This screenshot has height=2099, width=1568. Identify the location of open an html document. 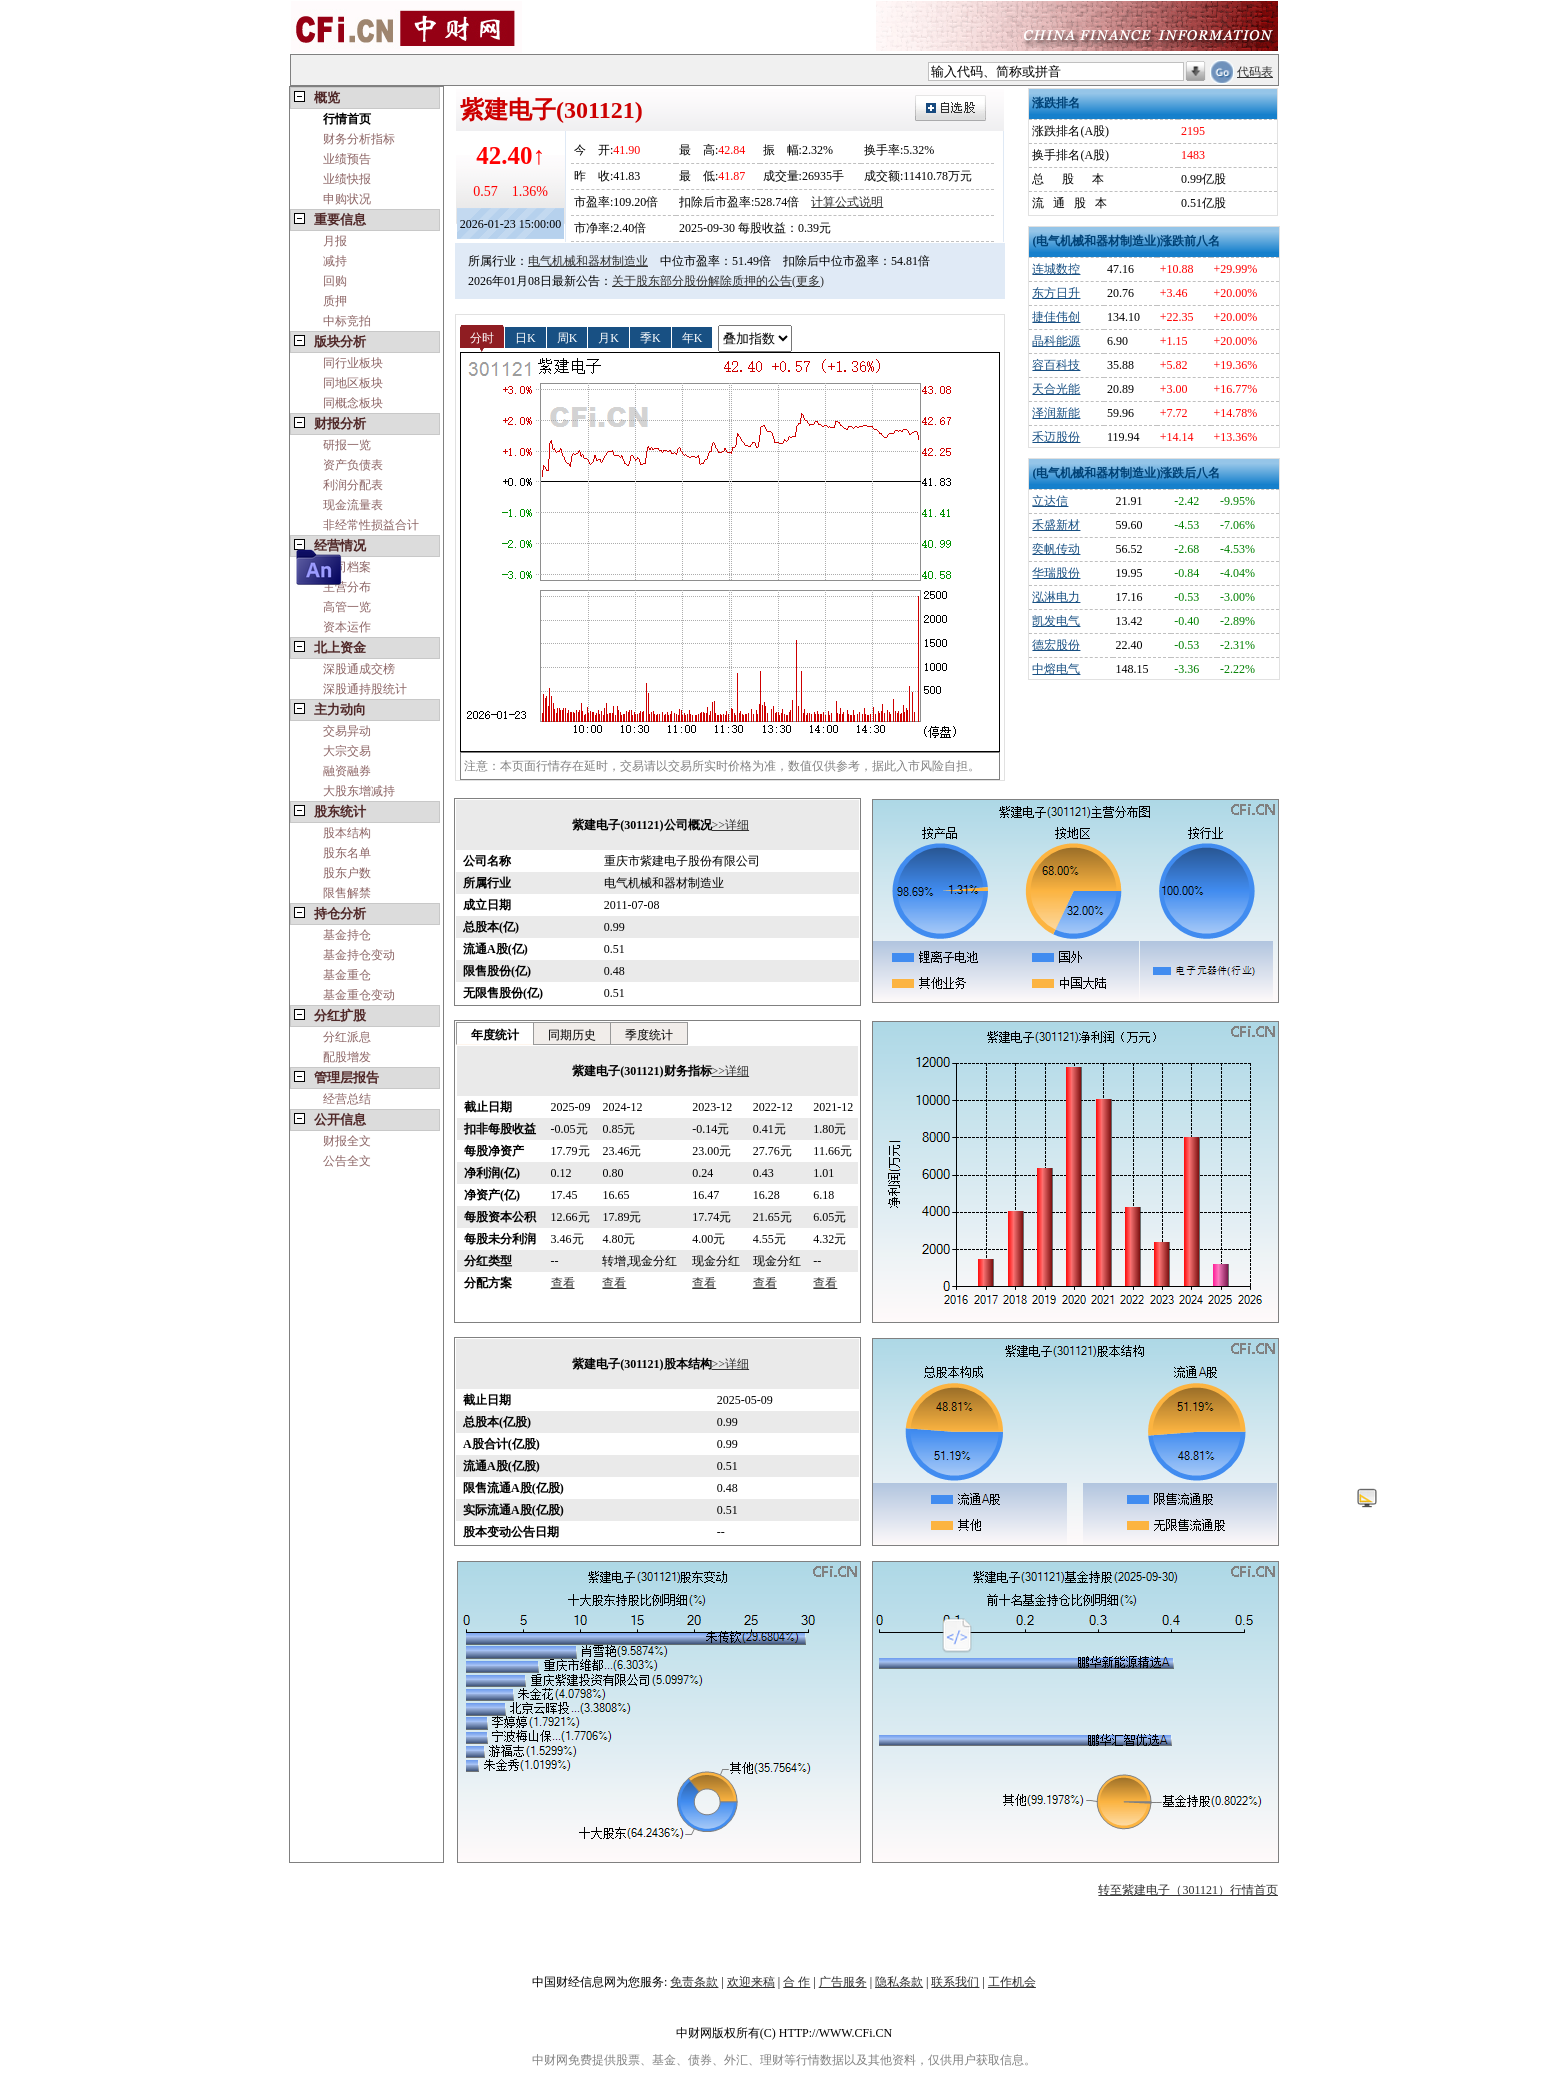
(957, 1635).